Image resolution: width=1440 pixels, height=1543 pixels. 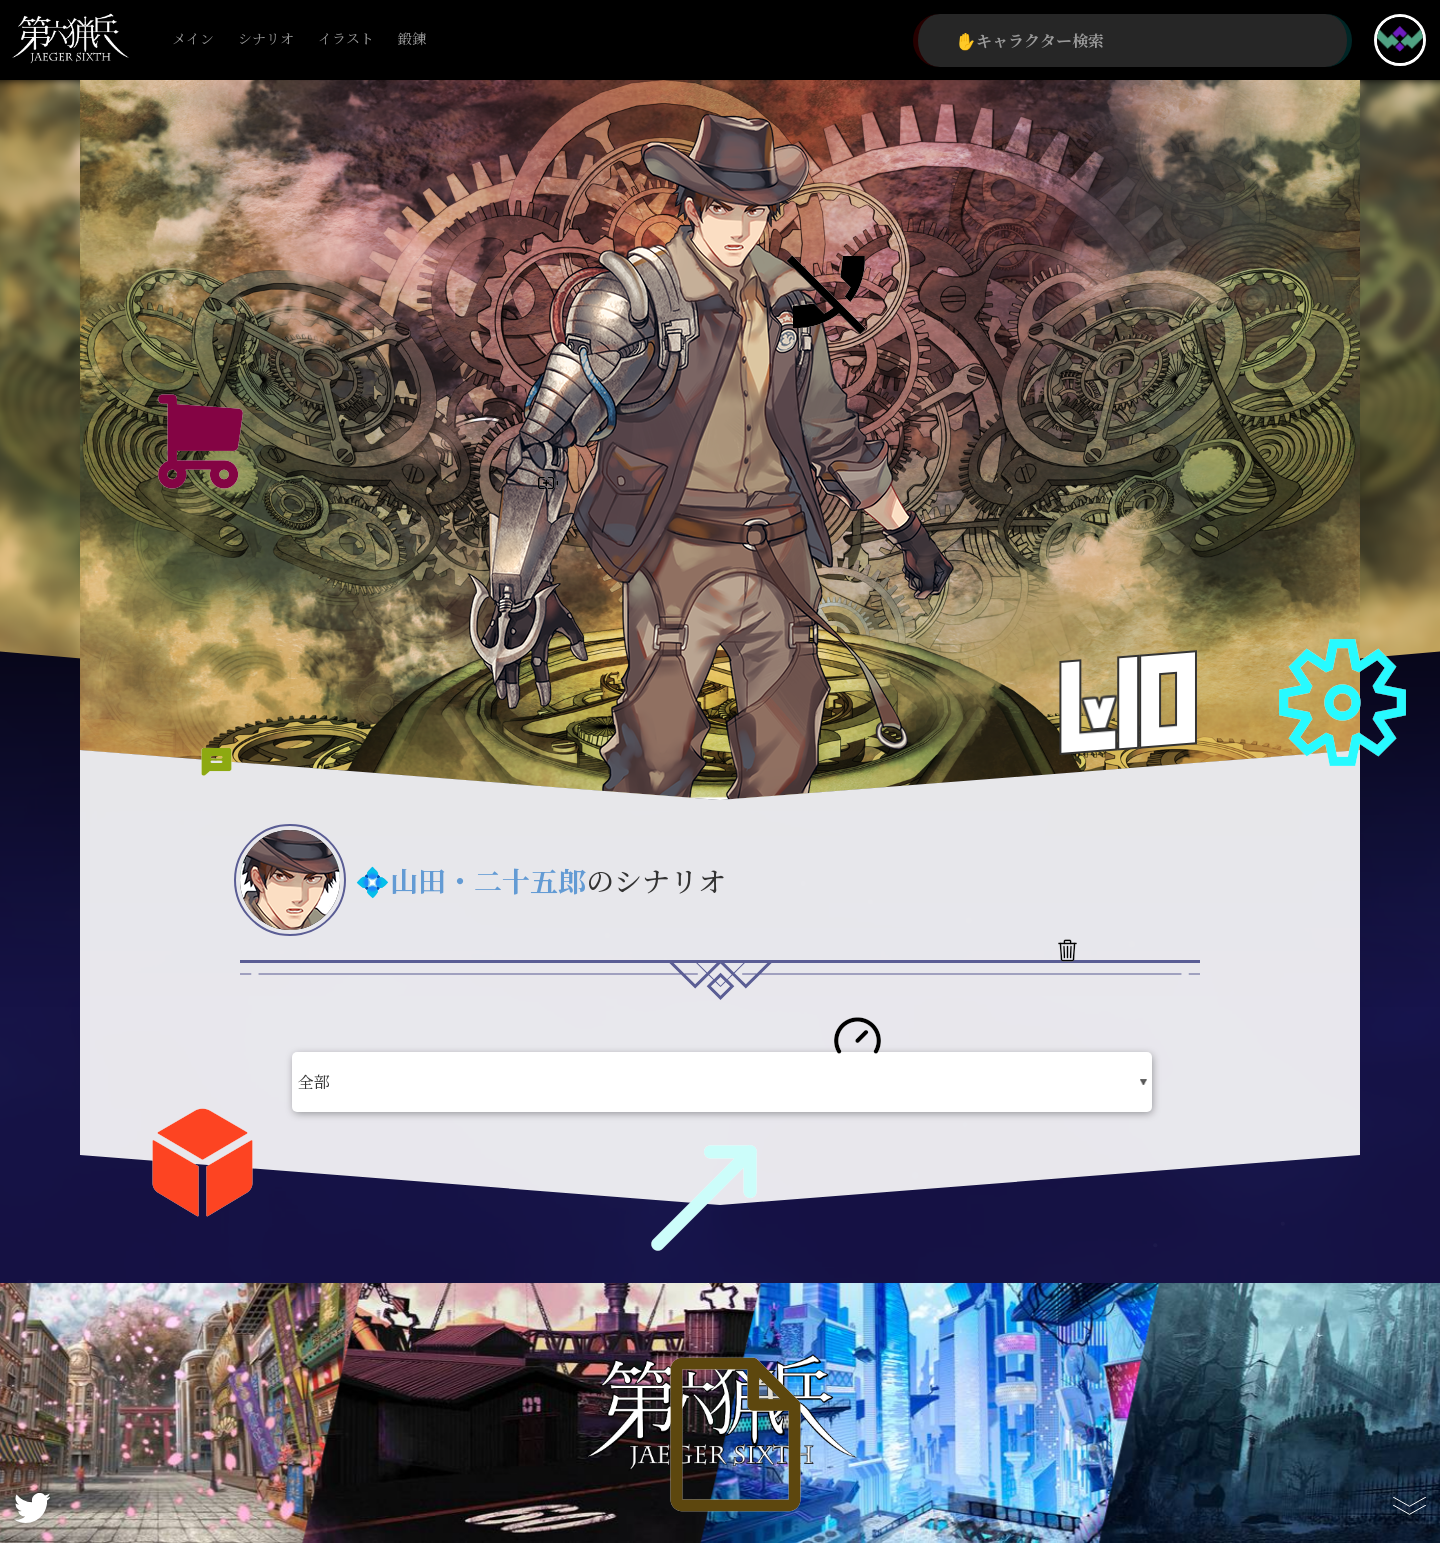 What do you see at coordinates (200, 441) in the screenshot?
I see `view your shopping cart` at bounding box center [200, 441].